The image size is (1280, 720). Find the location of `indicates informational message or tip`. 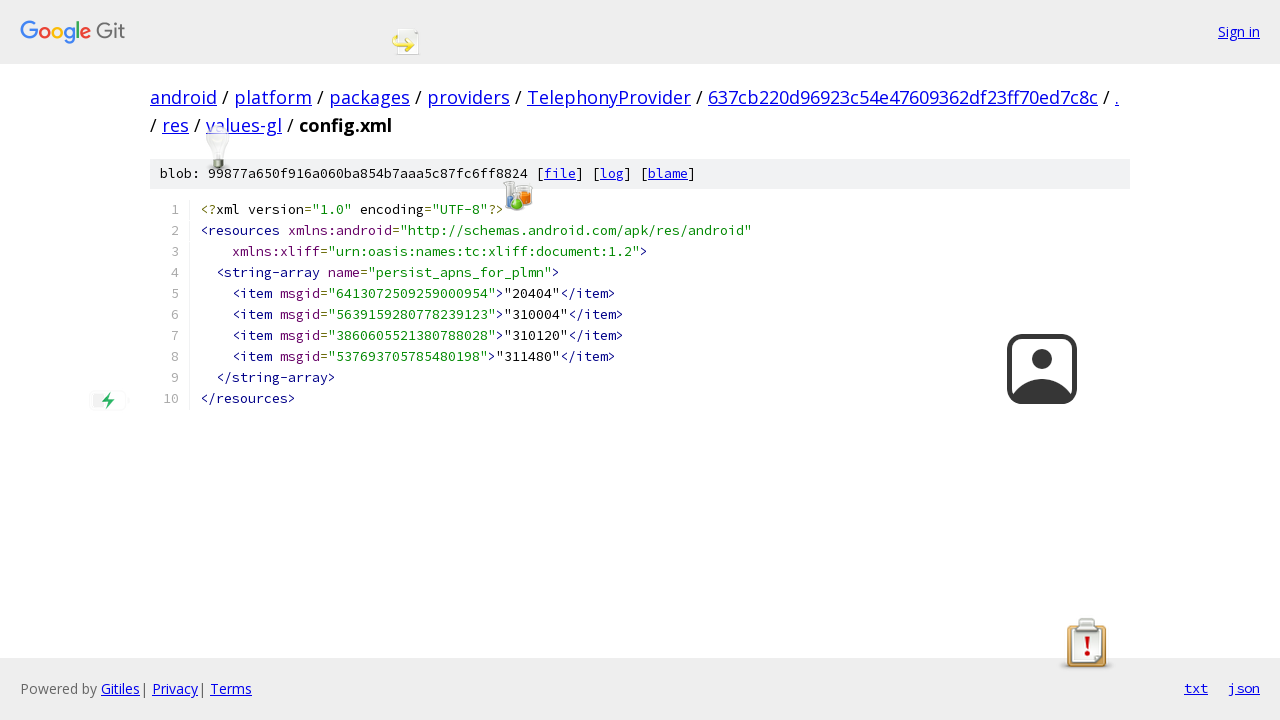

indicates informational message or tip is located at coordinates (218, 148).